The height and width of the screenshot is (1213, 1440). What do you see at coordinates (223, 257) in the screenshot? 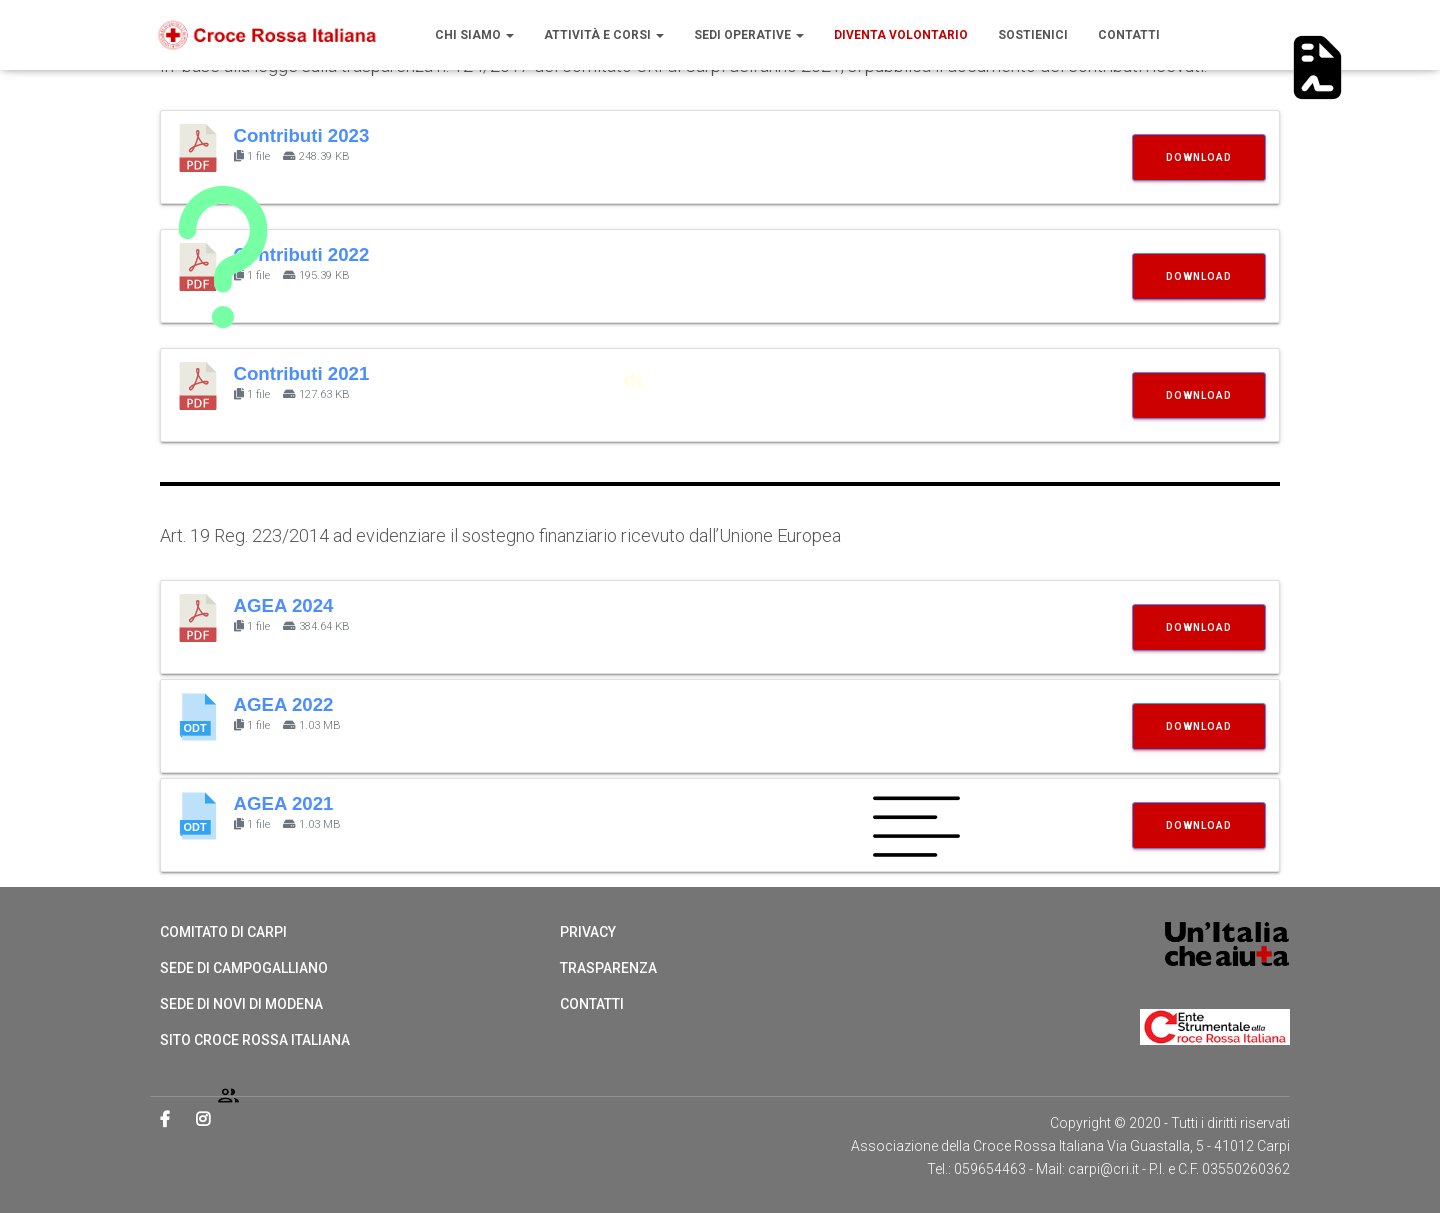
I see `access help or support` at bounding box center [223, 257].